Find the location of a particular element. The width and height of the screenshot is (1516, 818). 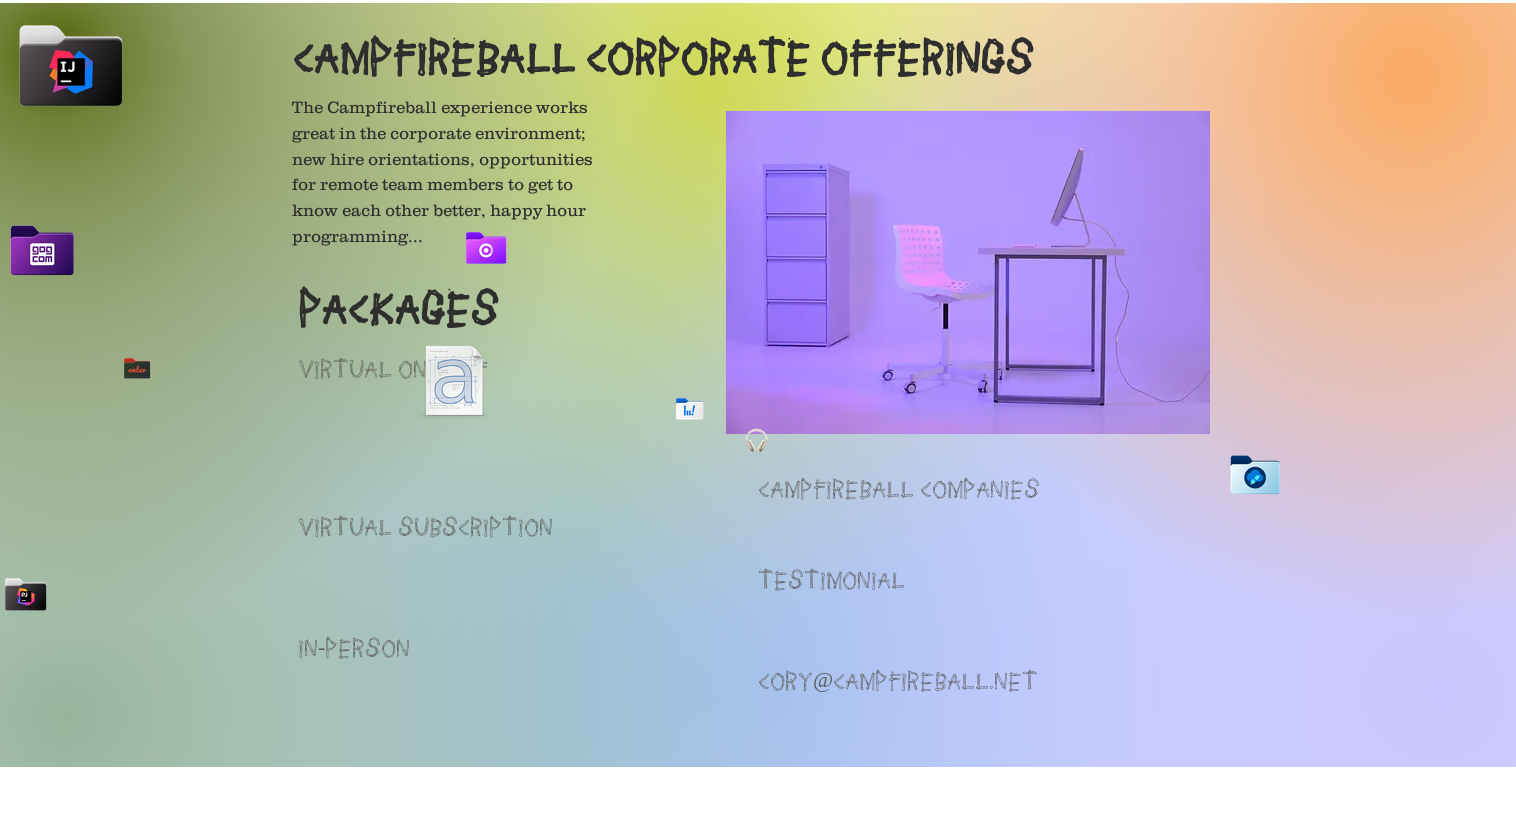

a font file type indicator is located at coordinates (455, 380).